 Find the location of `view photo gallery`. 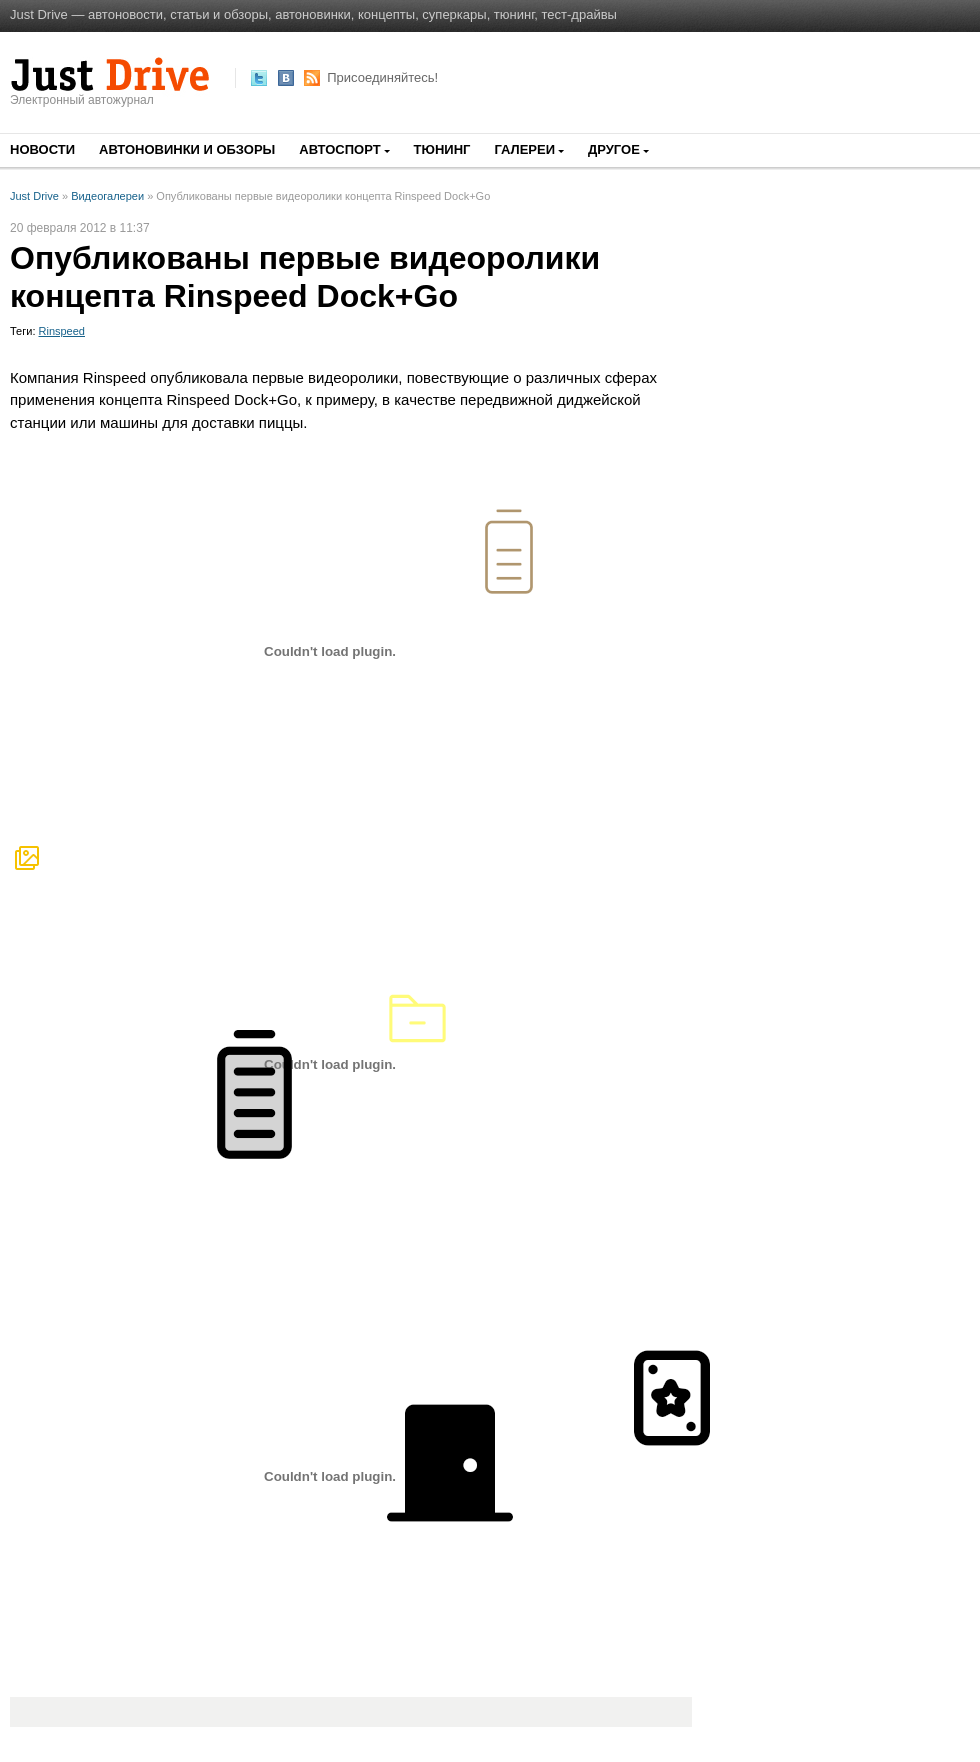

view photo gallery is located at coordinates (27, 858).